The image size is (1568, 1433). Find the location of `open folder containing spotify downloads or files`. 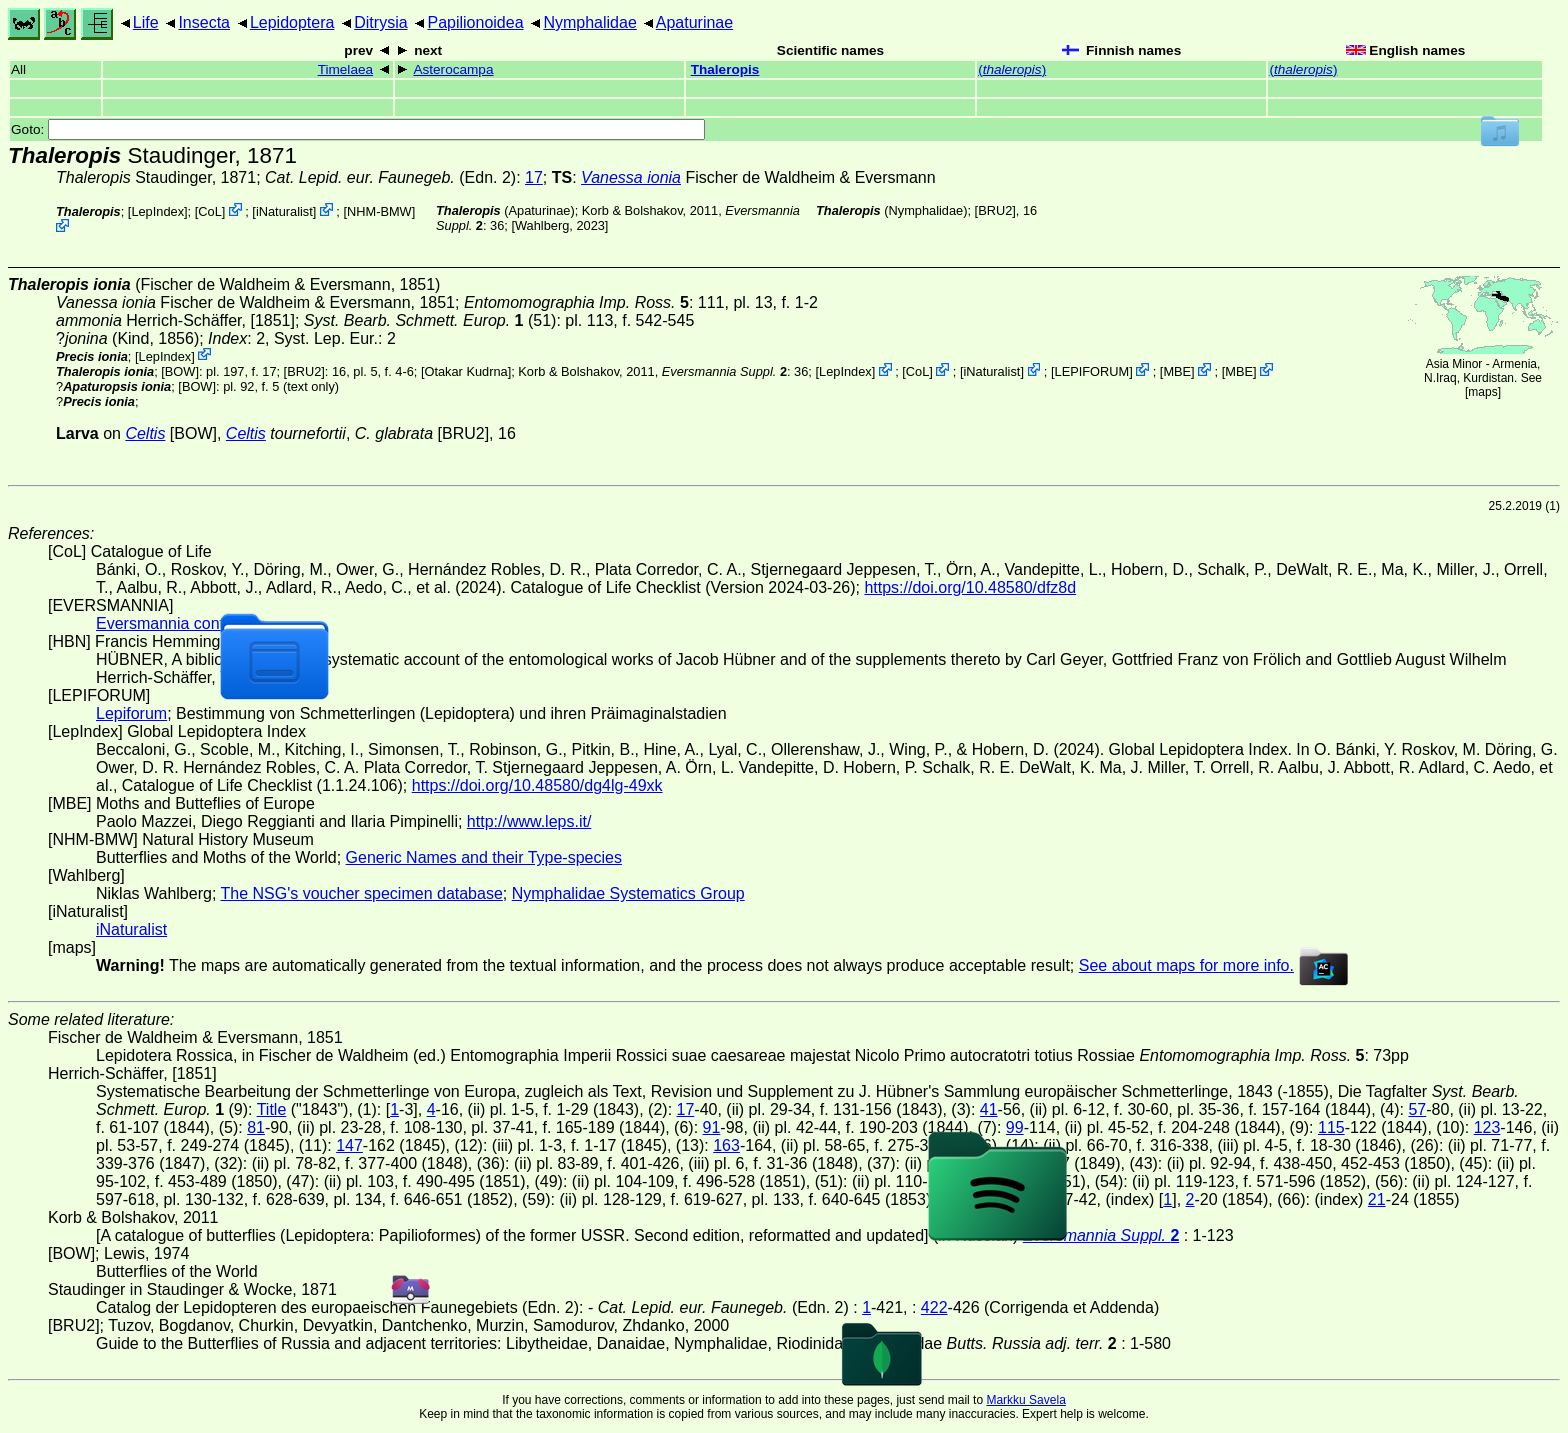

open folder containing spotify downloads or files is located at coordinates (997, 1190).